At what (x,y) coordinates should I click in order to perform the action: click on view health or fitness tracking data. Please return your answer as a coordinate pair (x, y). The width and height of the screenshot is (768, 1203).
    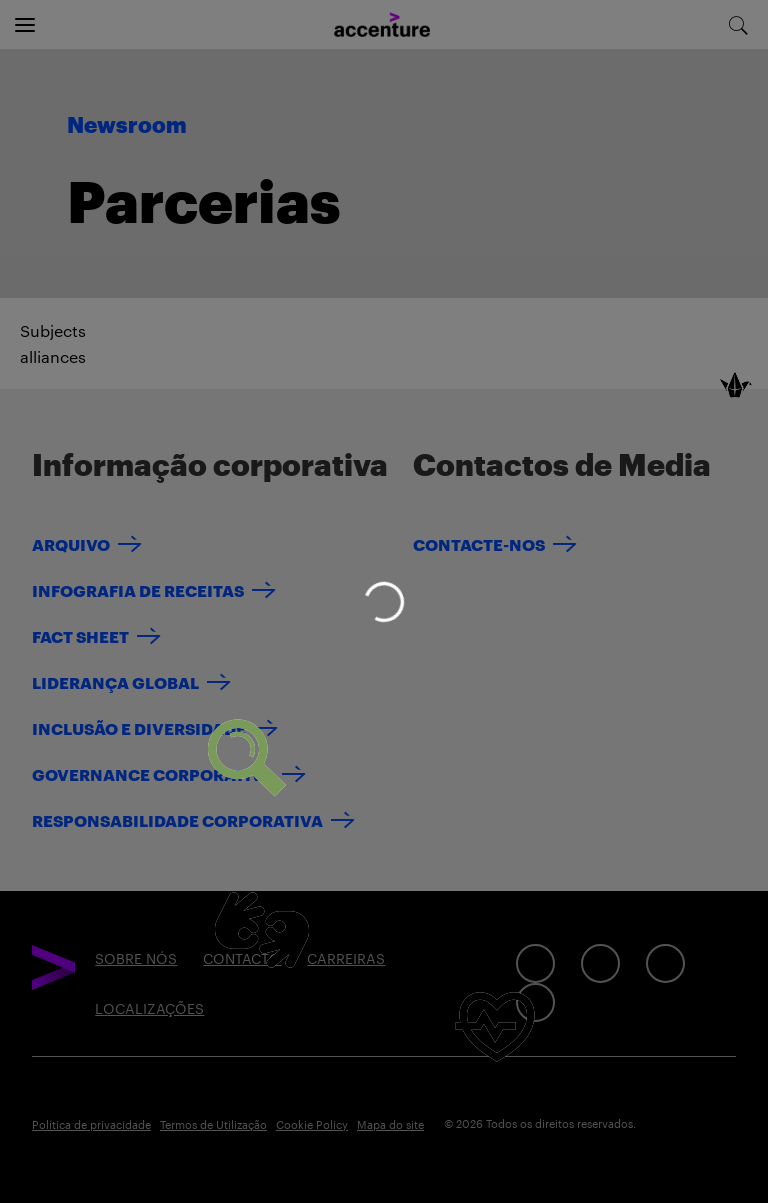
    Looking at the image, I should click on (497, 1026).